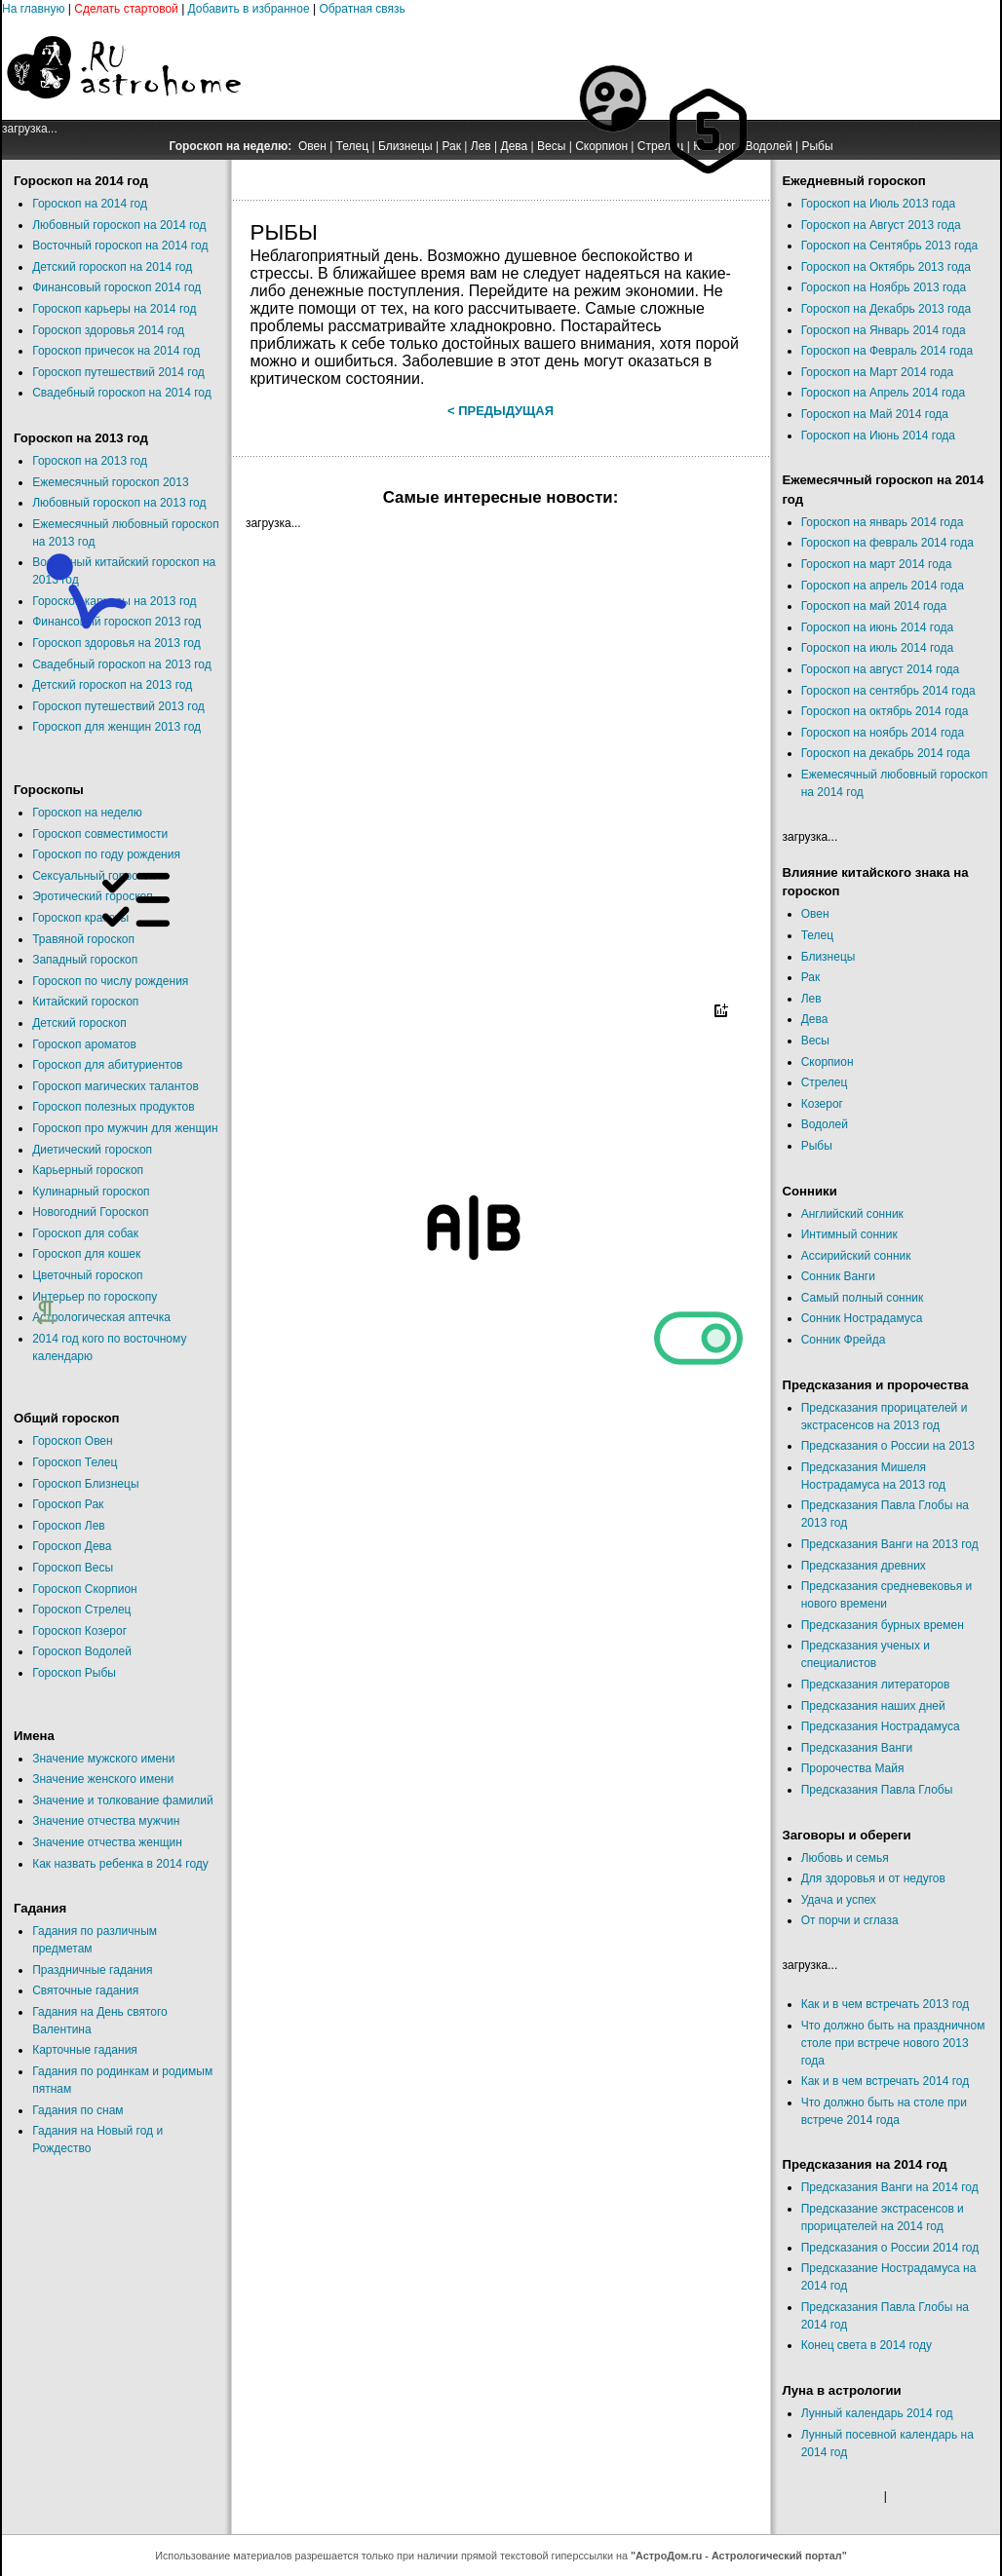 The image size is (1002, 2576). Describe the element at coordinates (474, 1228) in the screenshot. I see `toggle between A/B testing variants` at that location.